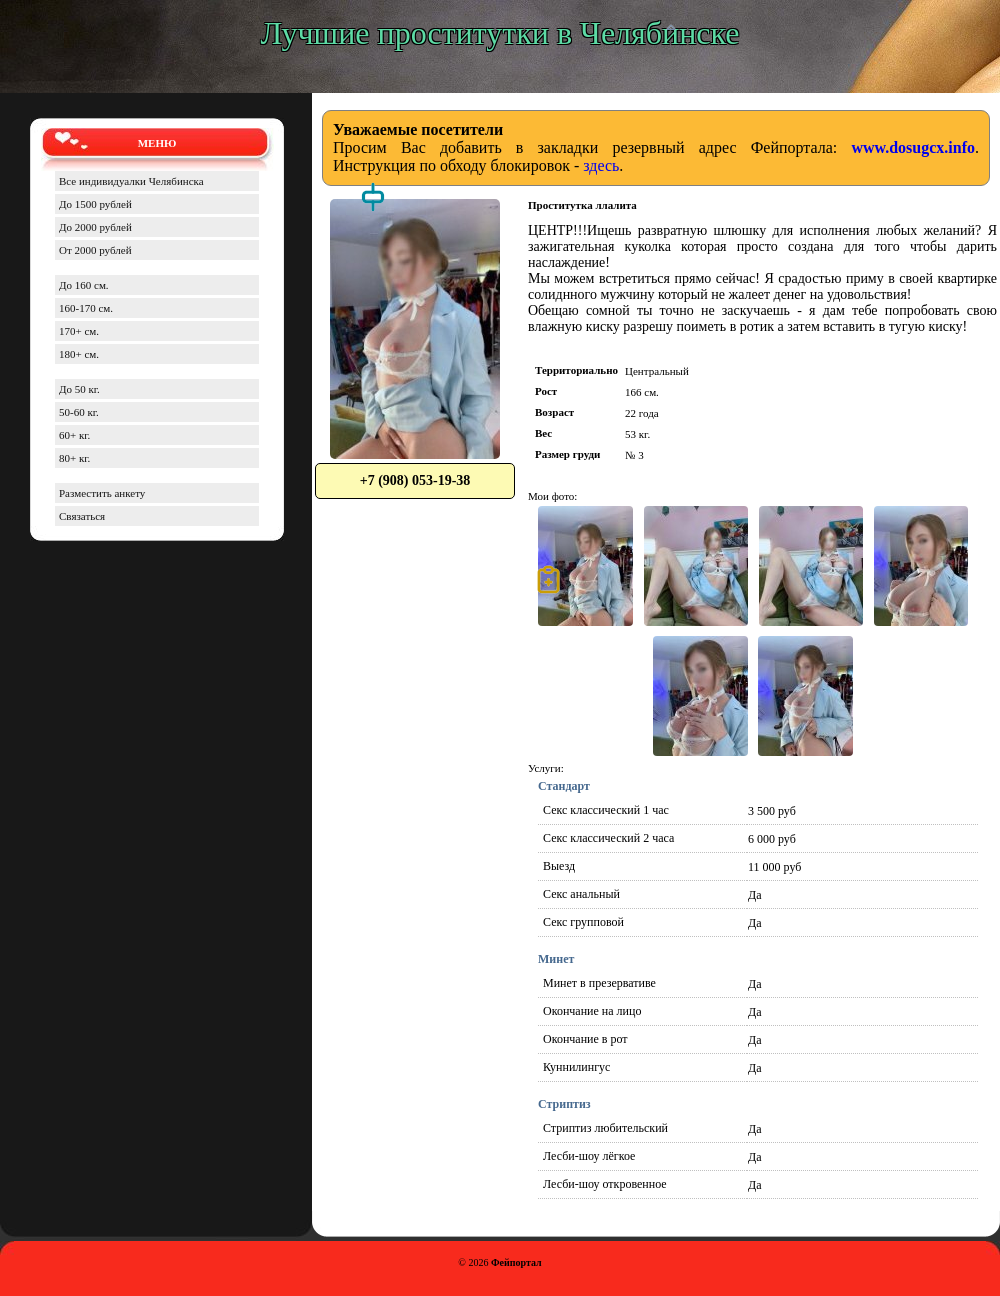 The image size is (1000, 1296). I want to click on collapse an expanded section, so click(671, 28).